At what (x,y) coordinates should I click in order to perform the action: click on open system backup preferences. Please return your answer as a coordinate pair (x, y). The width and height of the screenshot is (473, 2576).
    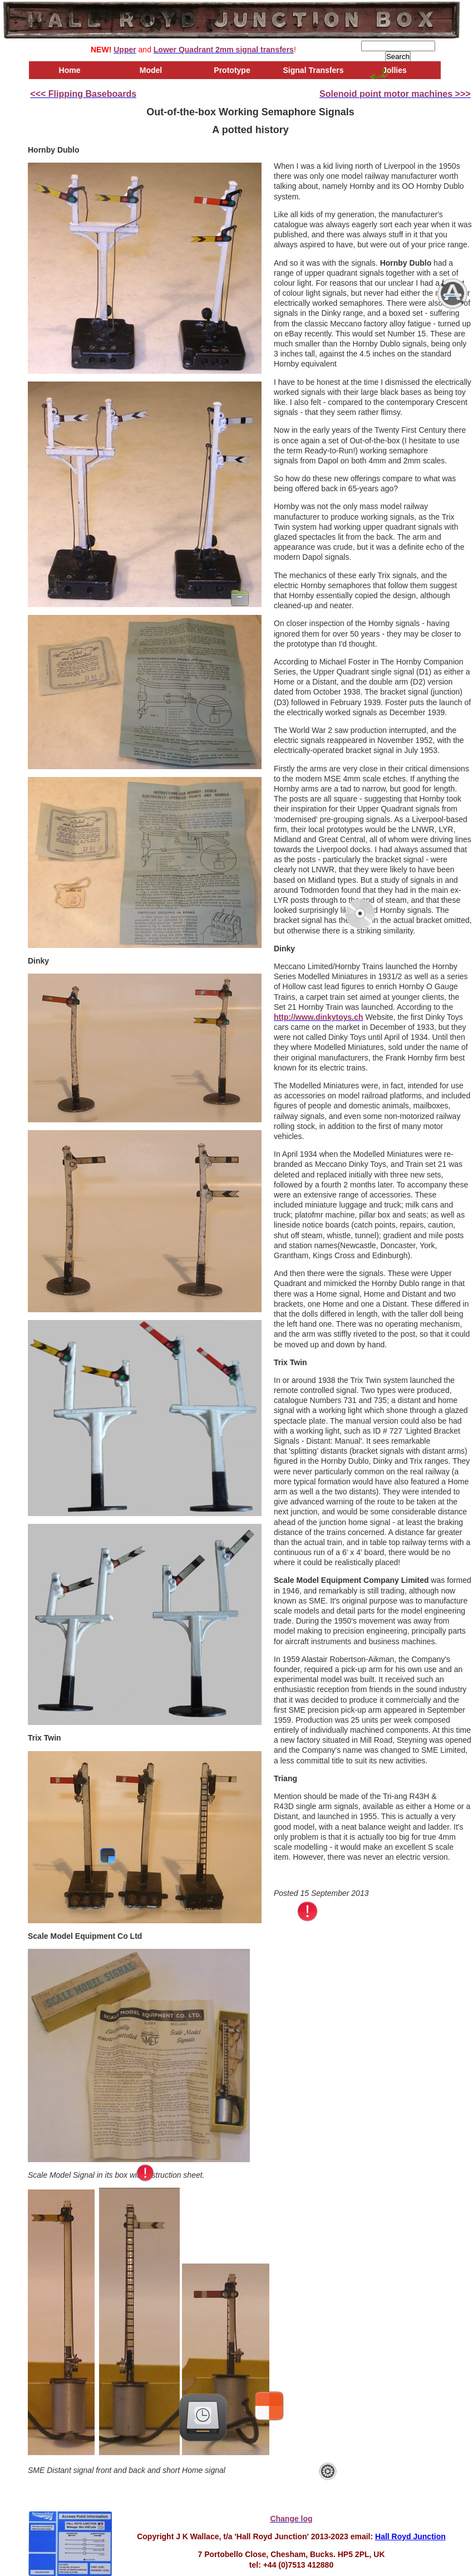
    Looking at the image, I should click on (203, 2417).